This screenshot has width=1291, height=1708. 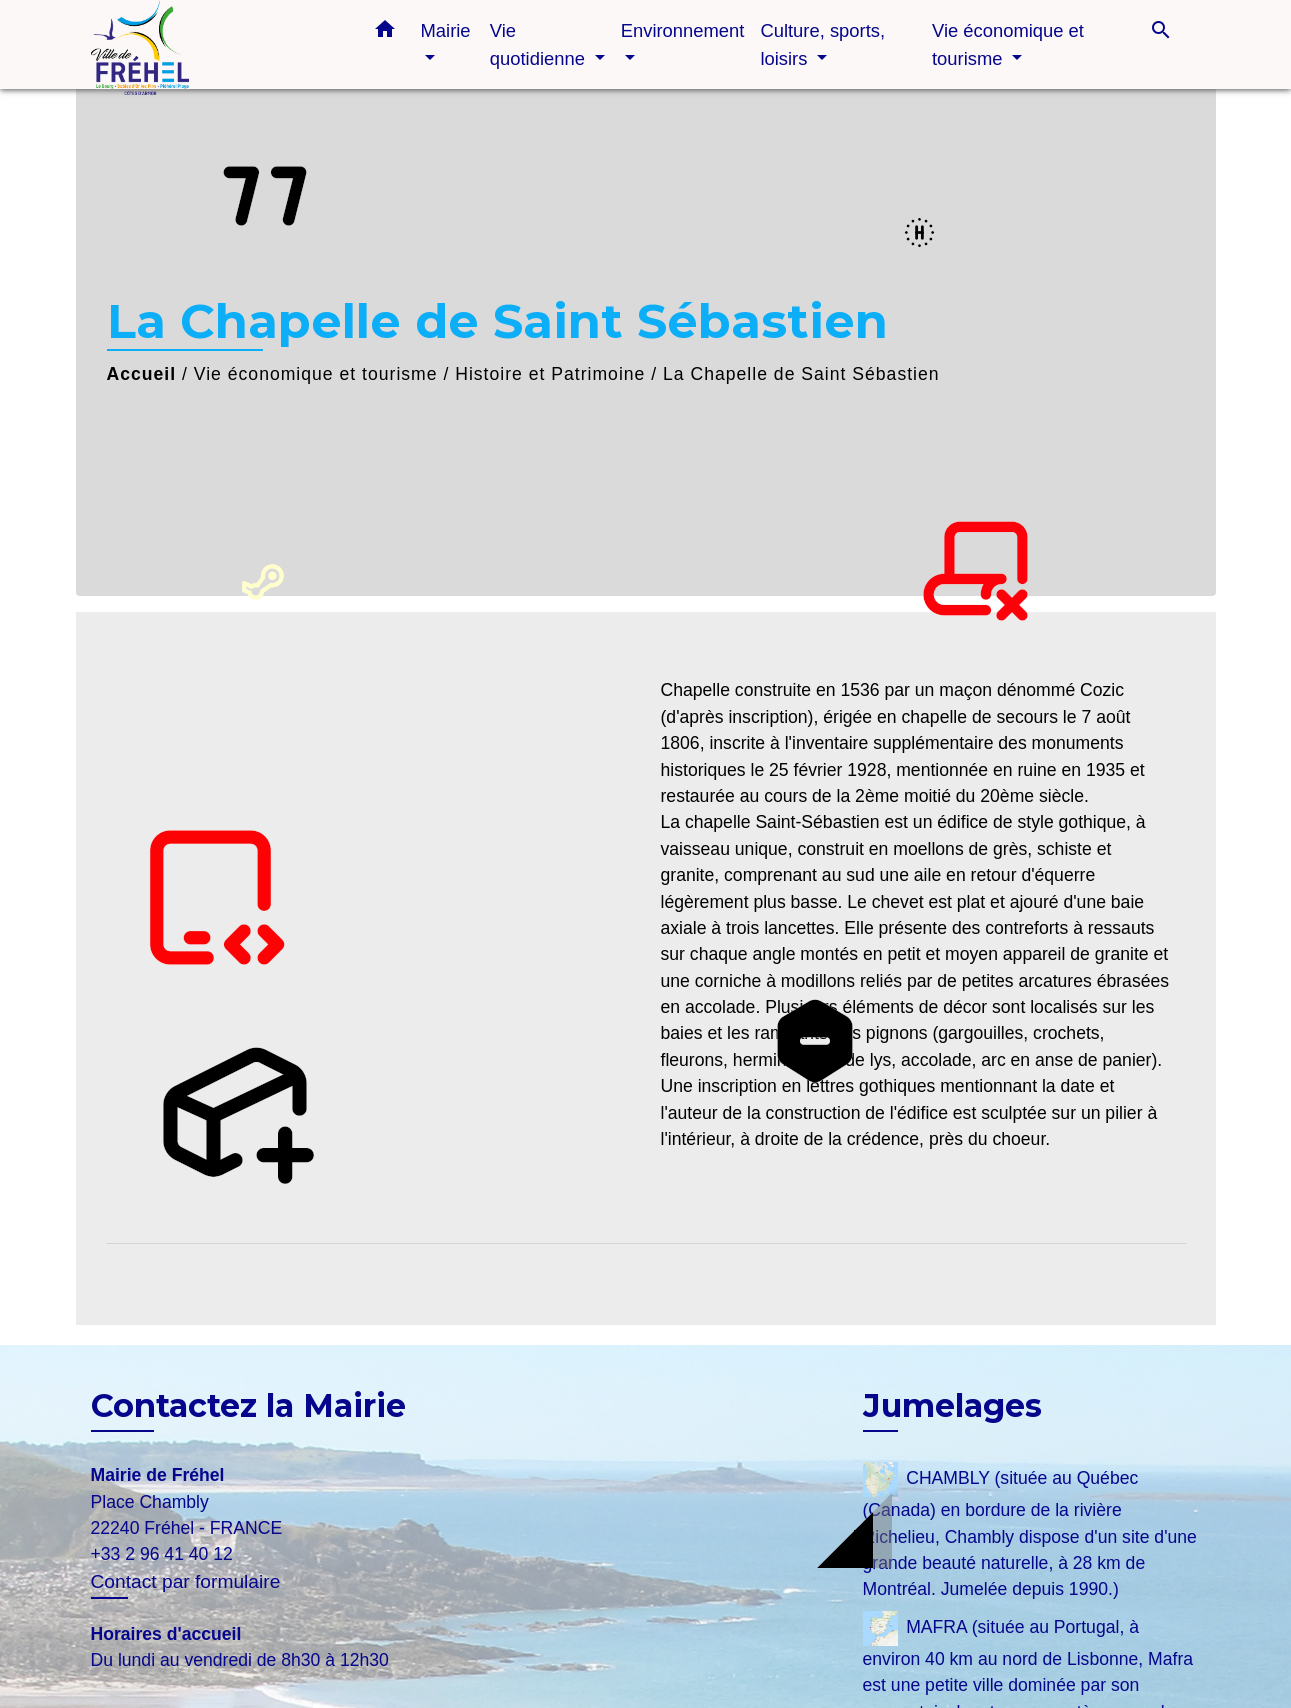 I want to click on indicates a pending or in-progress hospital/health service, so click(x=919, y=232).